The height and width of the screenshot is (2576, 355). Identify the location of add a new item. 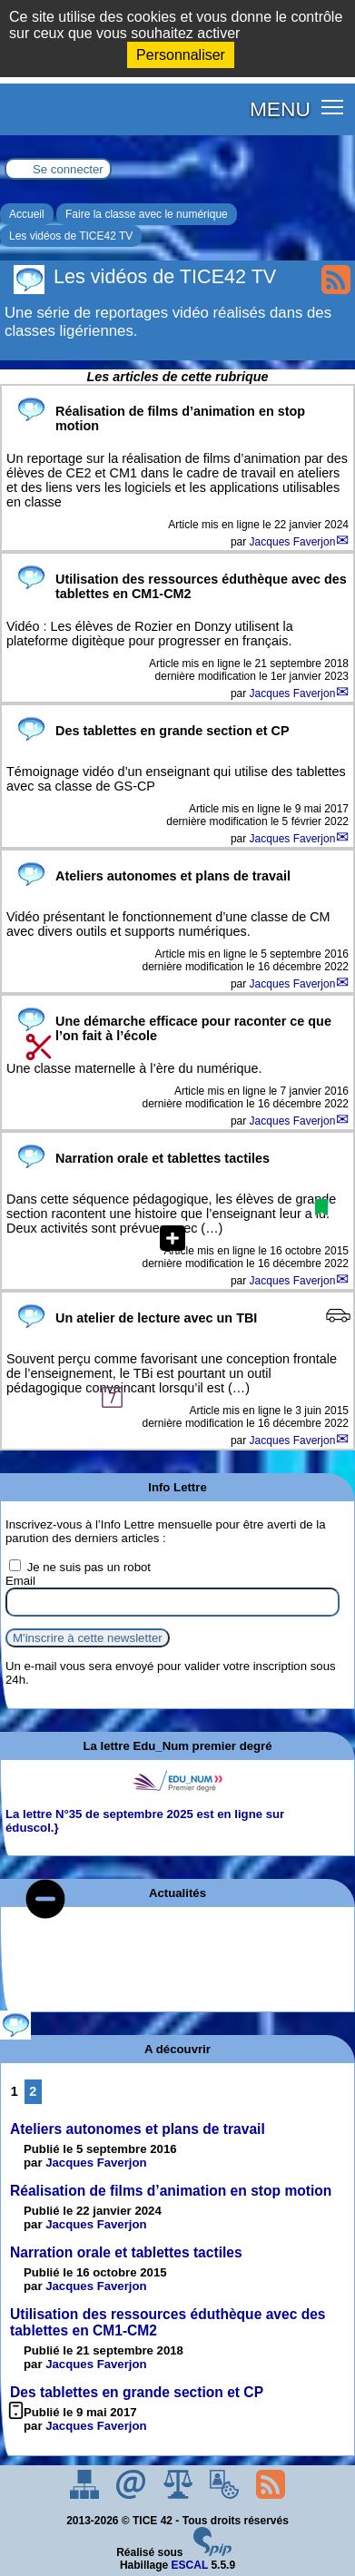
(173, 1238).